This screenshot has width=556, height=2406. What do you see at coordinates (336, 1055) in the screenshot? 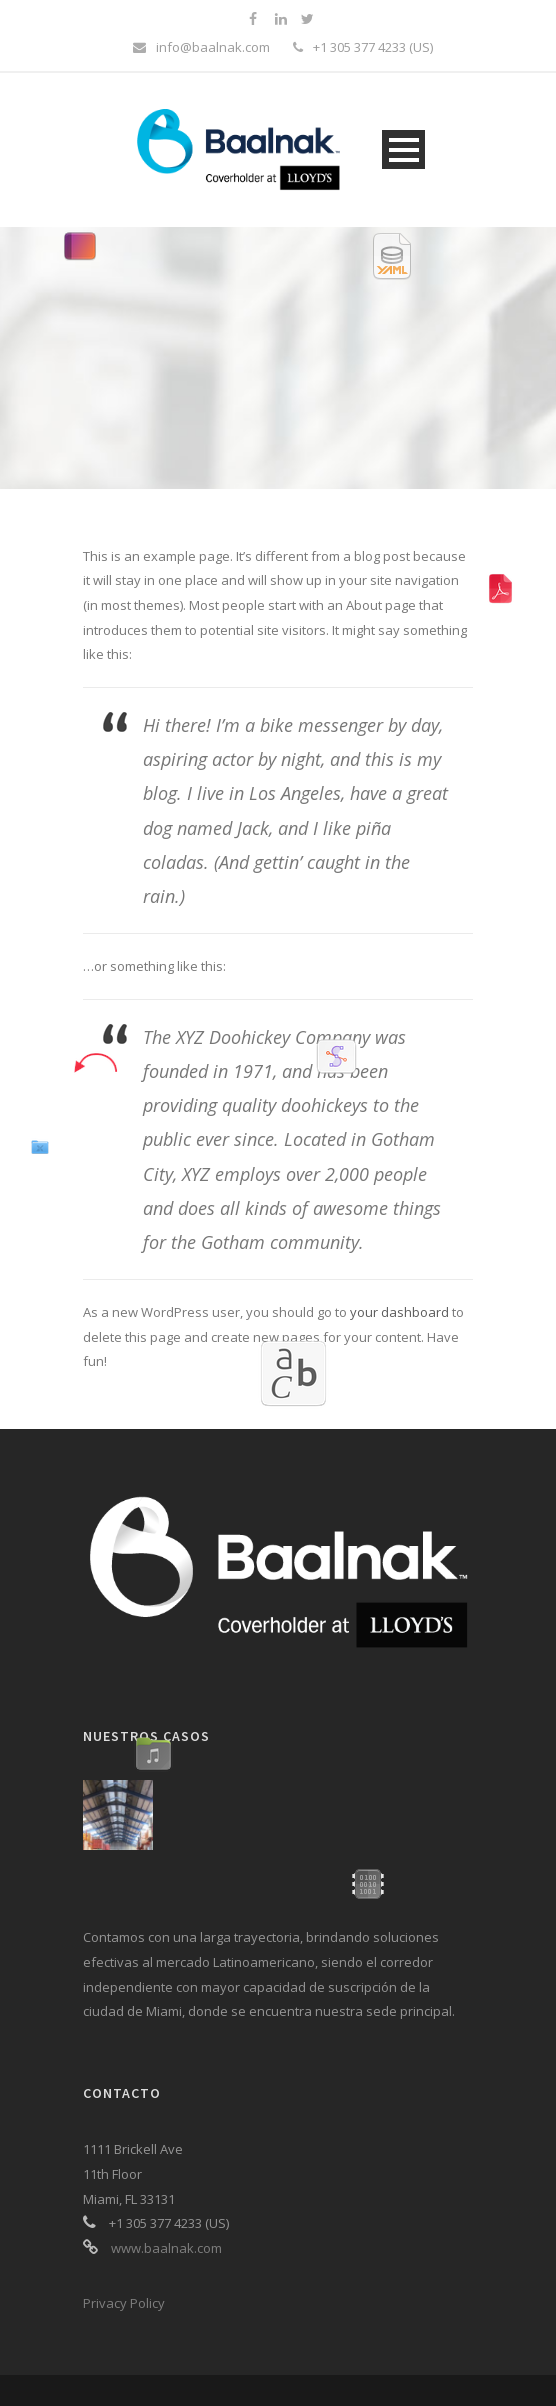
I see `compressed SVG vector image file` at bounding box center [336, 1055].